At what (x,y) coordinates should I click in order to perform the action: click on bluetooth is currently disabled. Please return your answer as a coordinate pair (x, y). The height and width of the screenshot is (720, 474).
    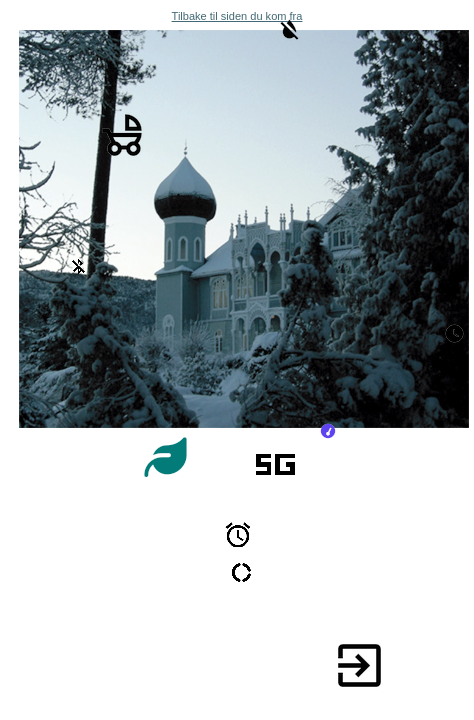
    Looking at the image, I should click on (78, 266).